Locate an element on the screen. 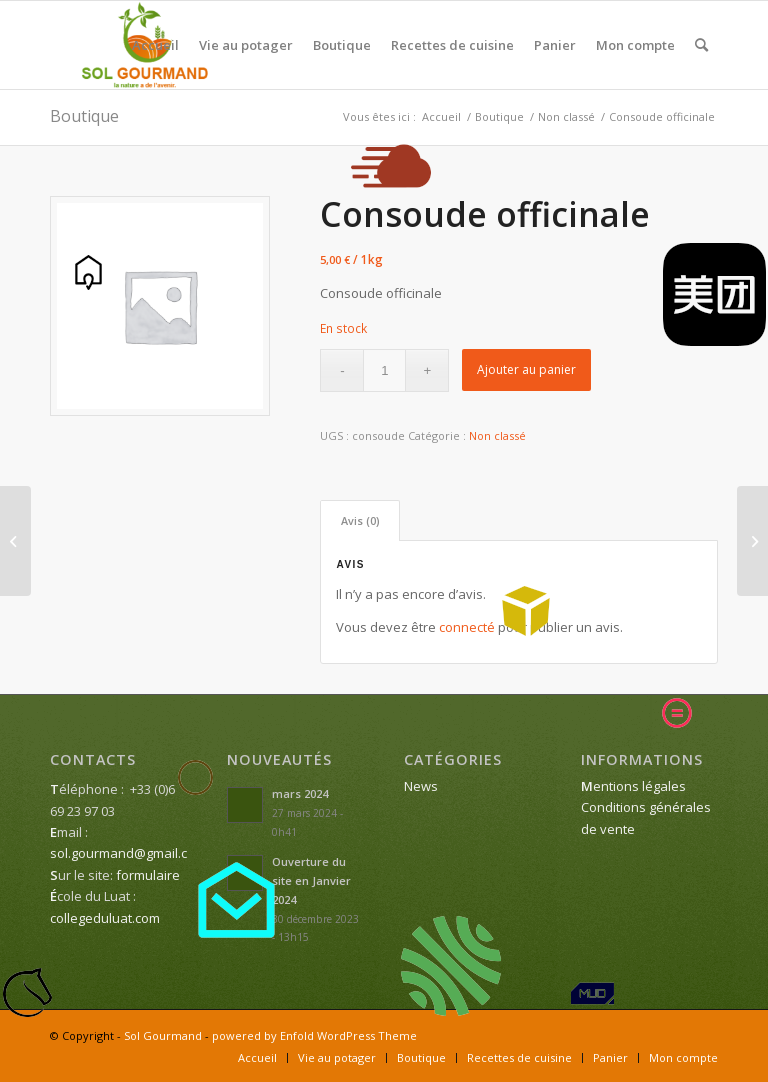 The height and width of the screenshot is (1082, 768). HAL company or brand logo is located at coordinates (451, 966).